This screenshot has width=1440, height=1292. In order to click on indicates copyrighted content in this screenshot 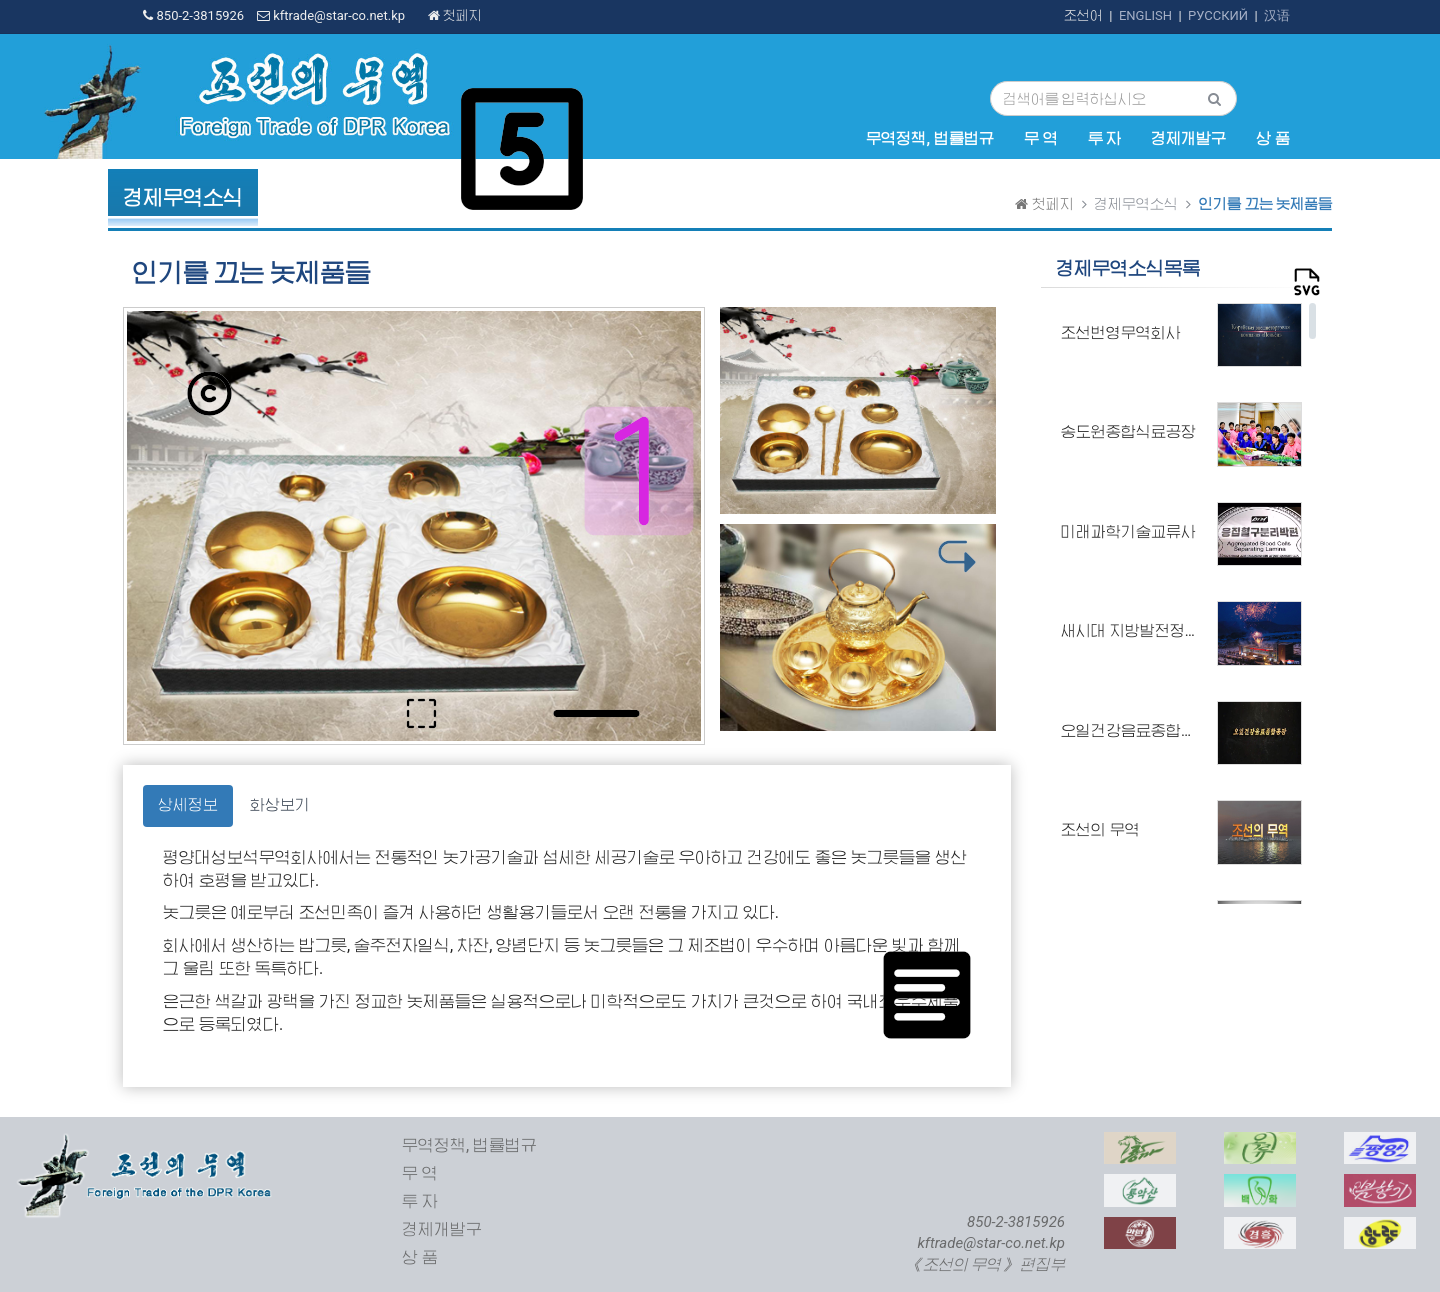, I will do `click(209, 393)`.